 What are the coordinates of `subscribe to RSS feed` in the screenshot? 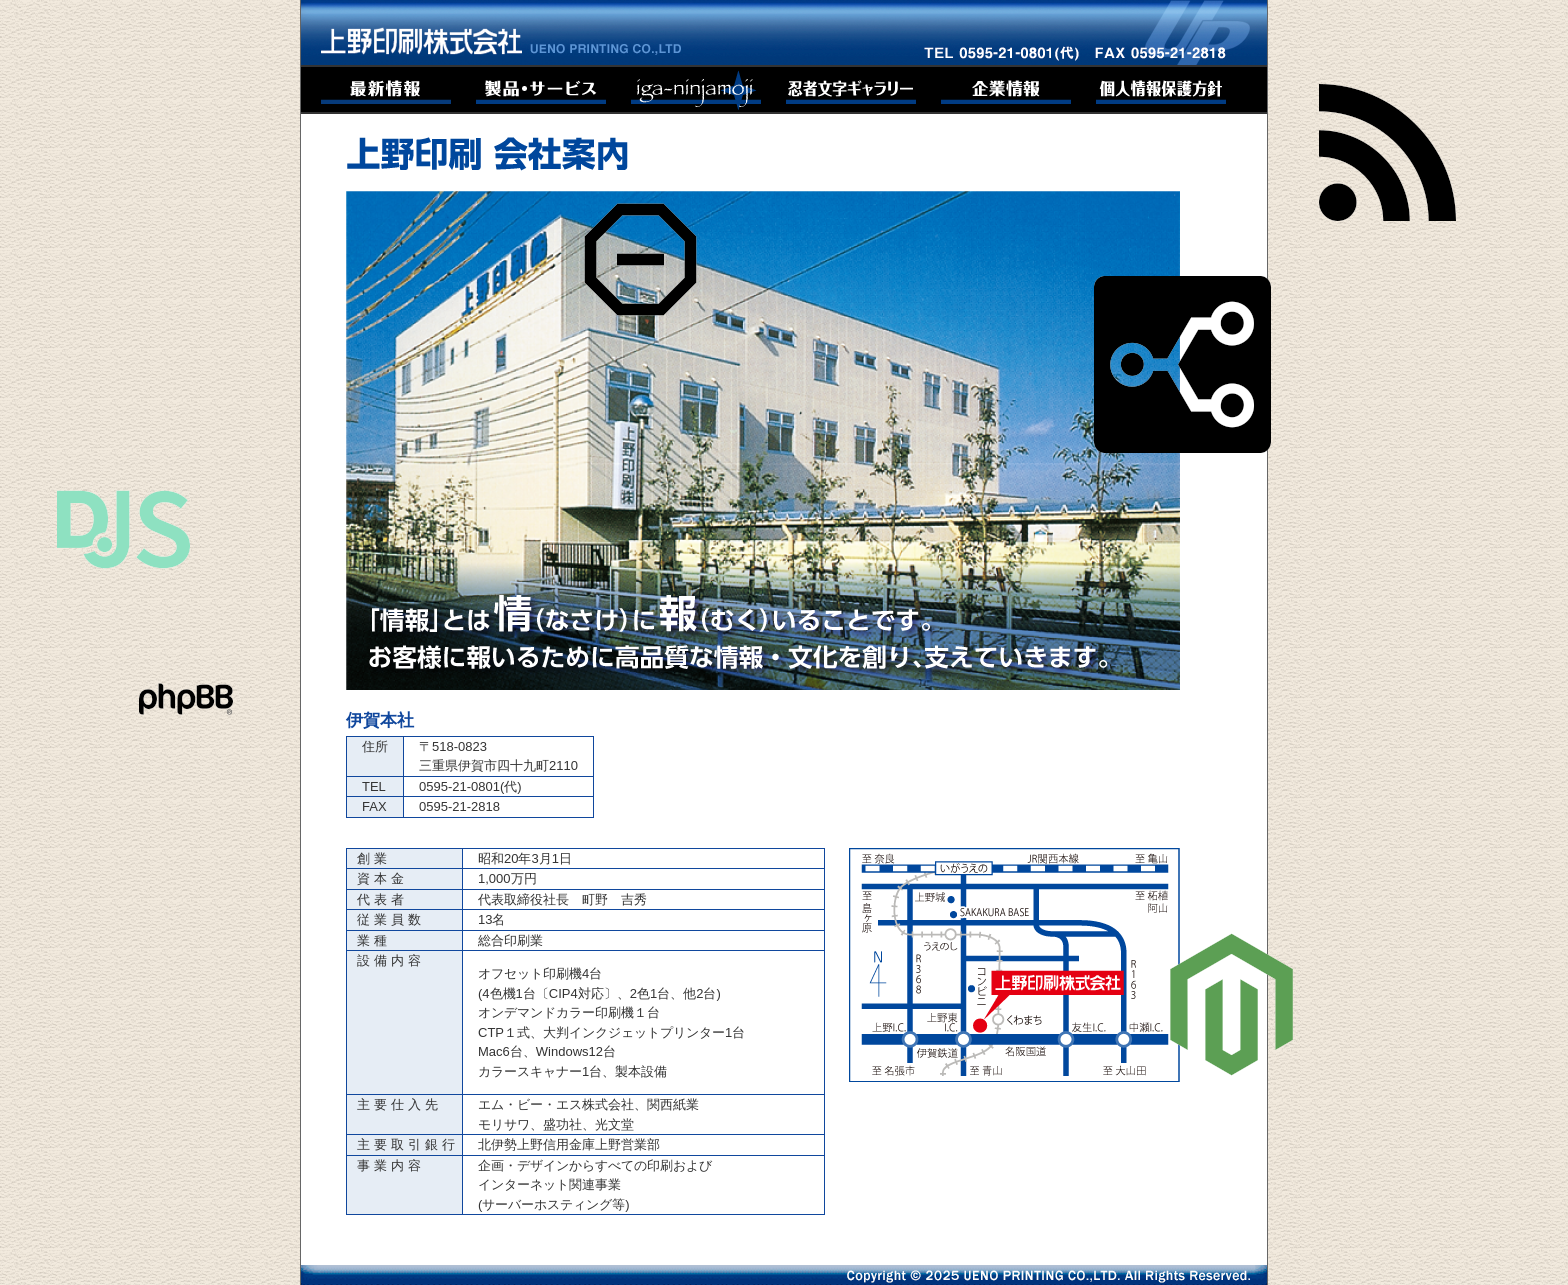 It's located at (1387, 152).